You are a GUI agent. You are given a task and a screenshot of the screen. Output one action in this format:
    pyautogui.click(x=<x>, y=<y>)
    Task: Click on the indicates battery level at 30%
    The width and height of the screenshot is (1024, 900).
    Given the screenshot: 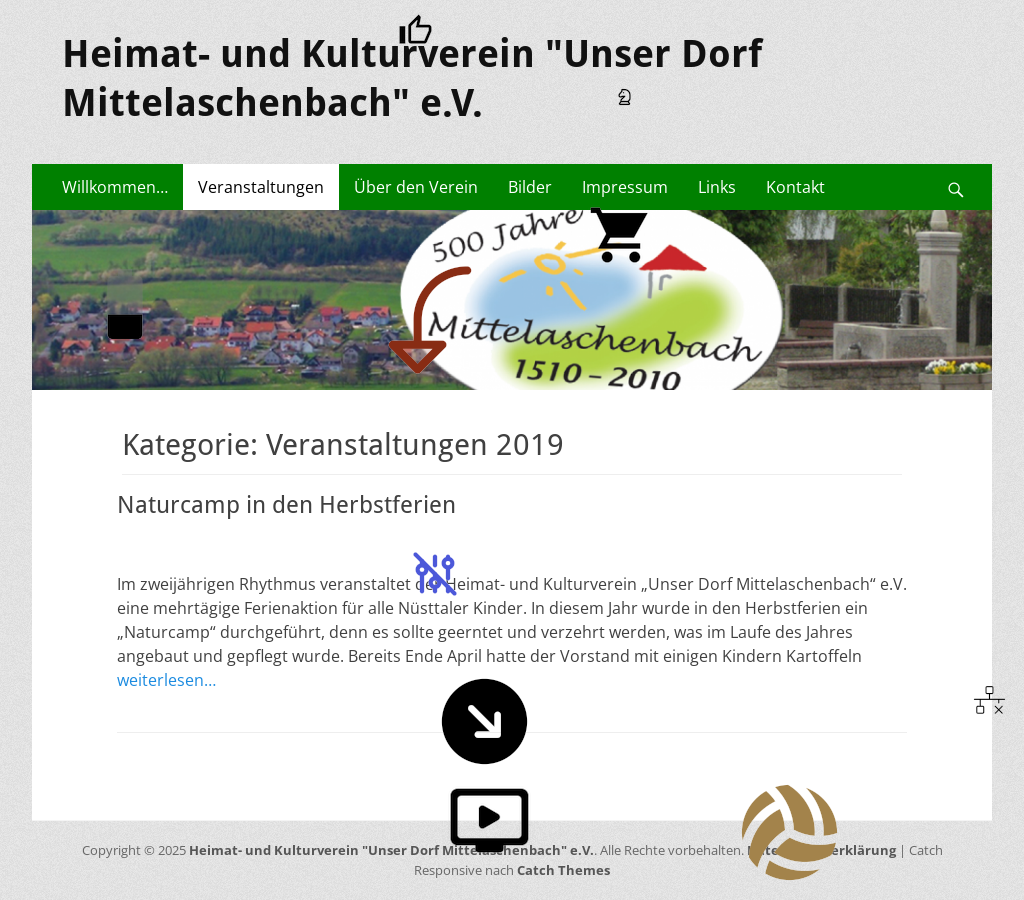 What is the action you would take?
    pyautogui.click(x=125, y=304)
    